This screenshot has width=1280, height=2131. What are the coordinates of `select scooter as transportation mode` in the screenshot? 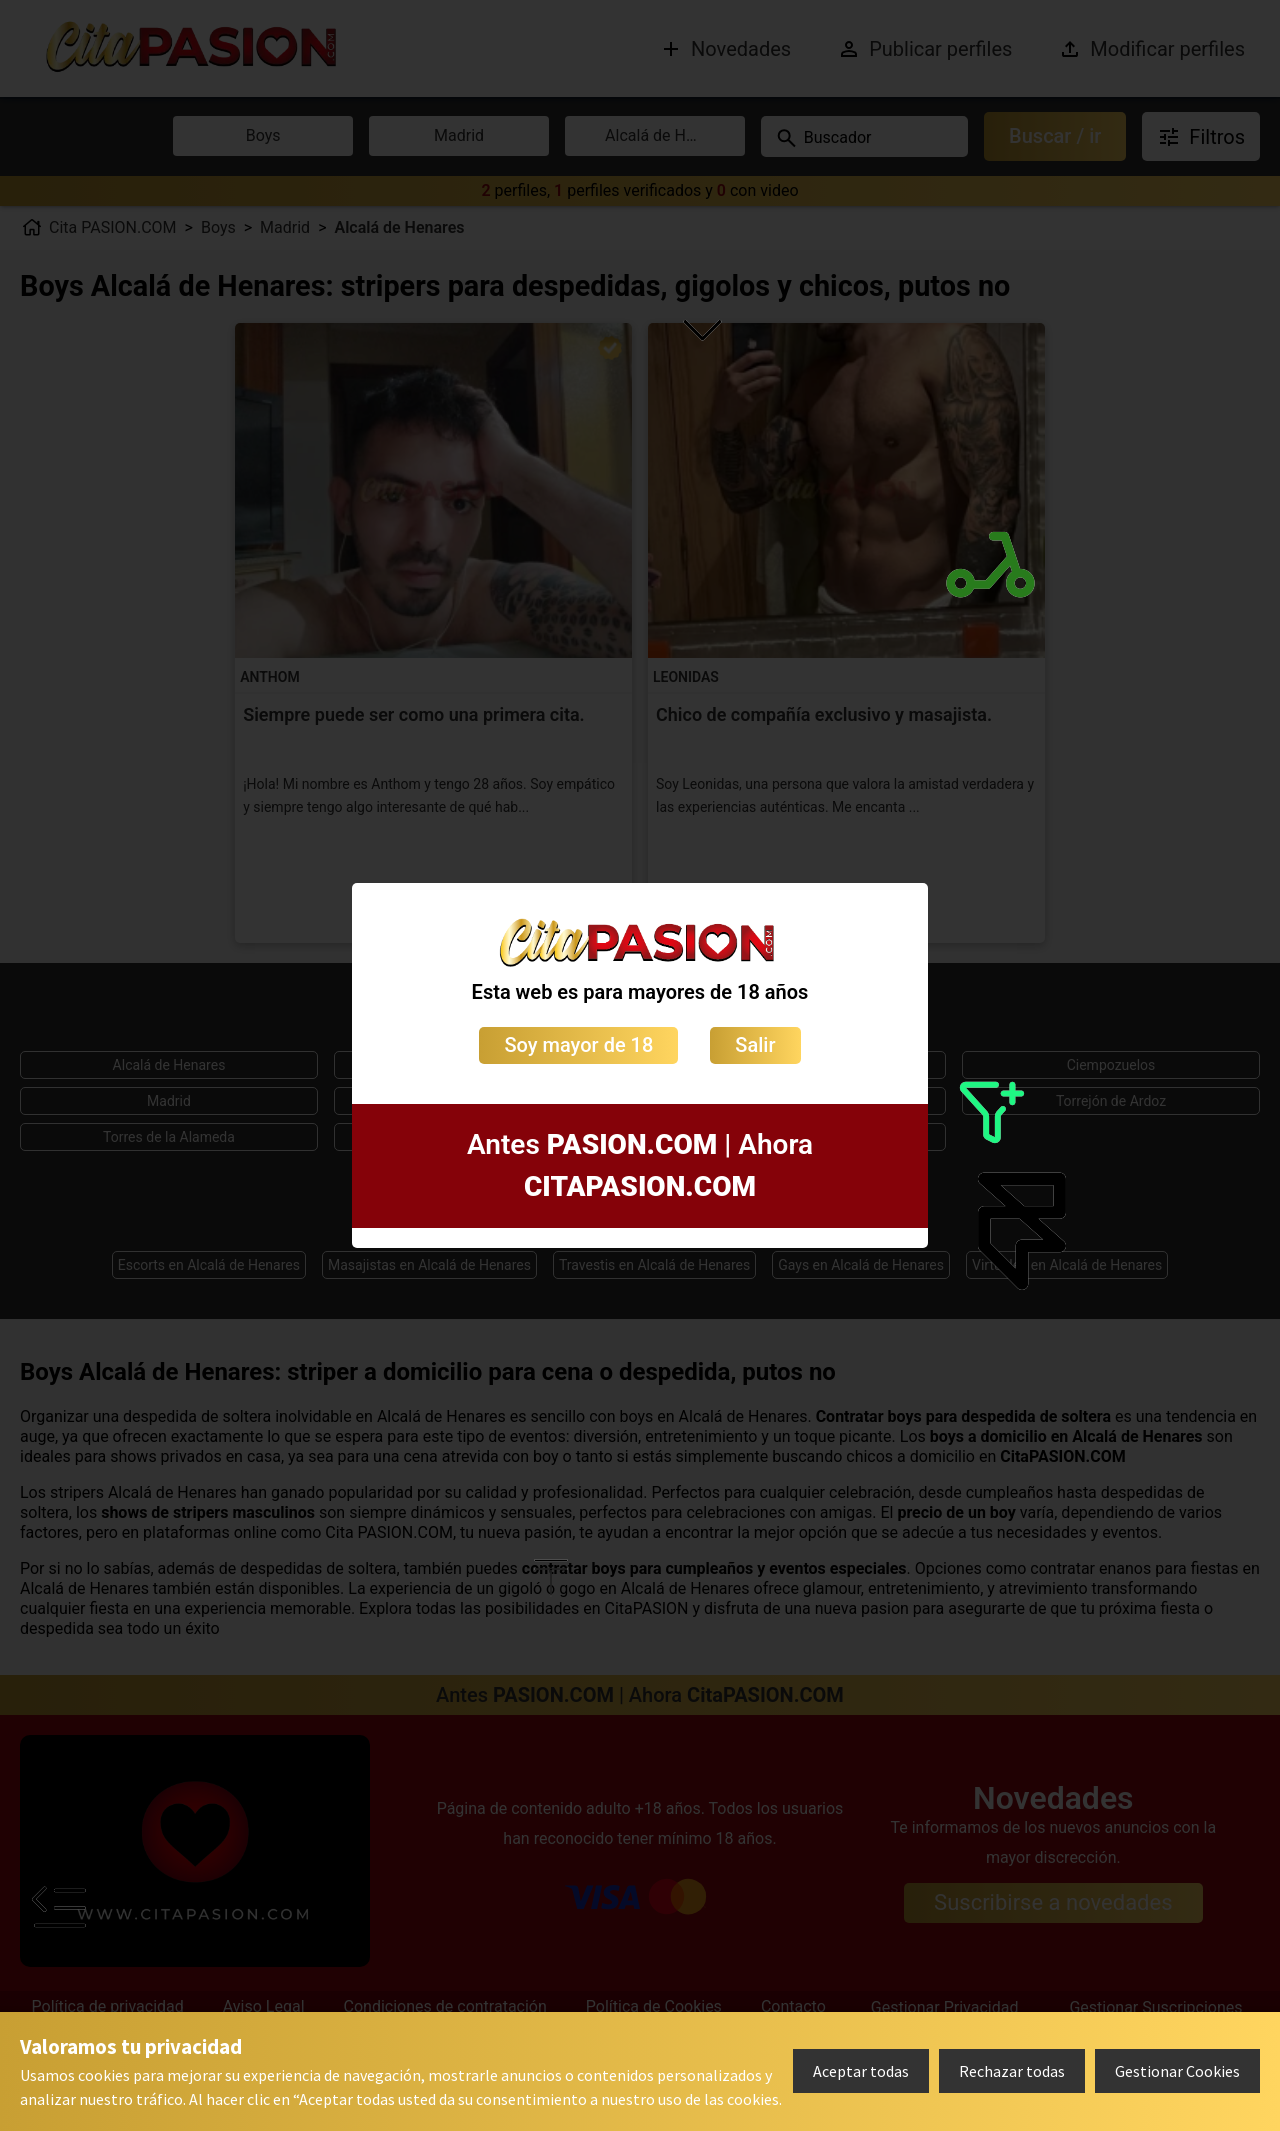 It's located at (990, 567).